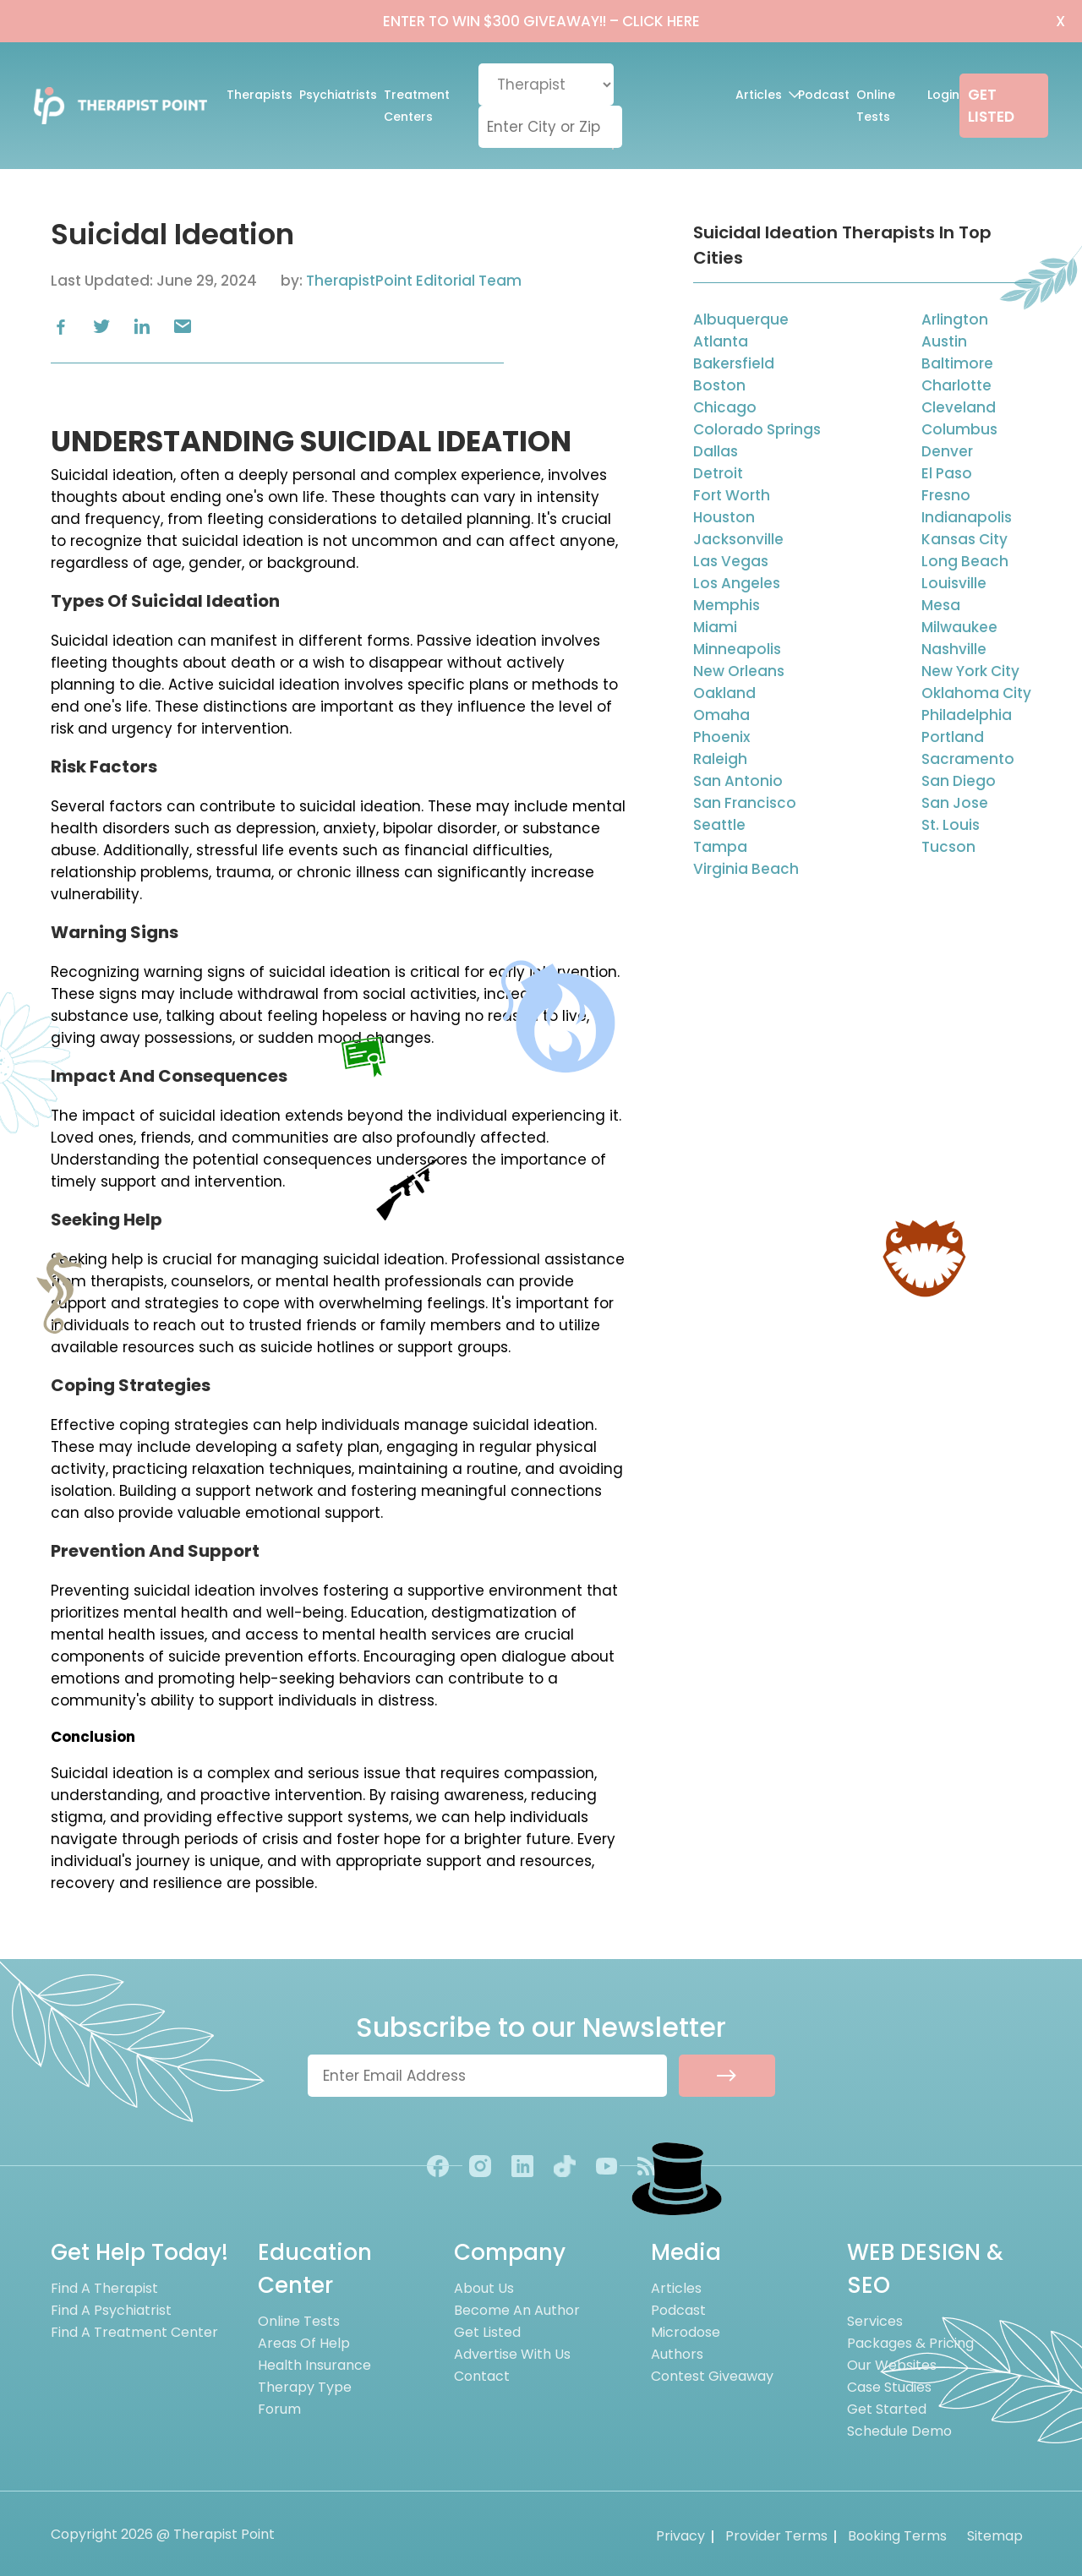 Image resolution: width=1082 pixels, height=2576 pixels. I want to click on view your certificates or achievements, so click(363, 1055).